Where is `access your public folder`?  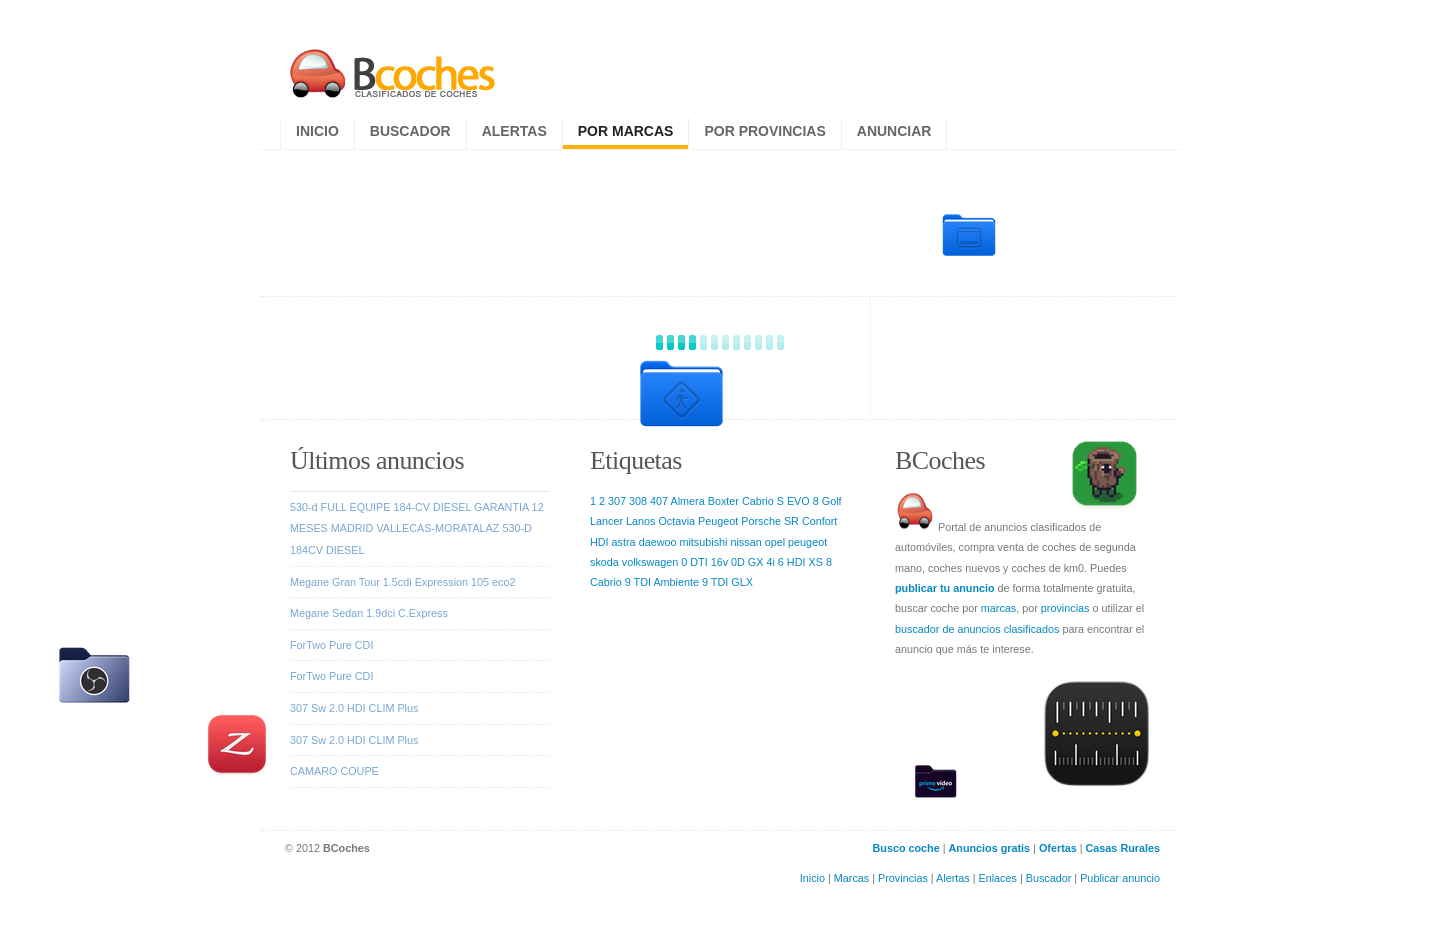 access your public folder is located at coordinates (681, 393).